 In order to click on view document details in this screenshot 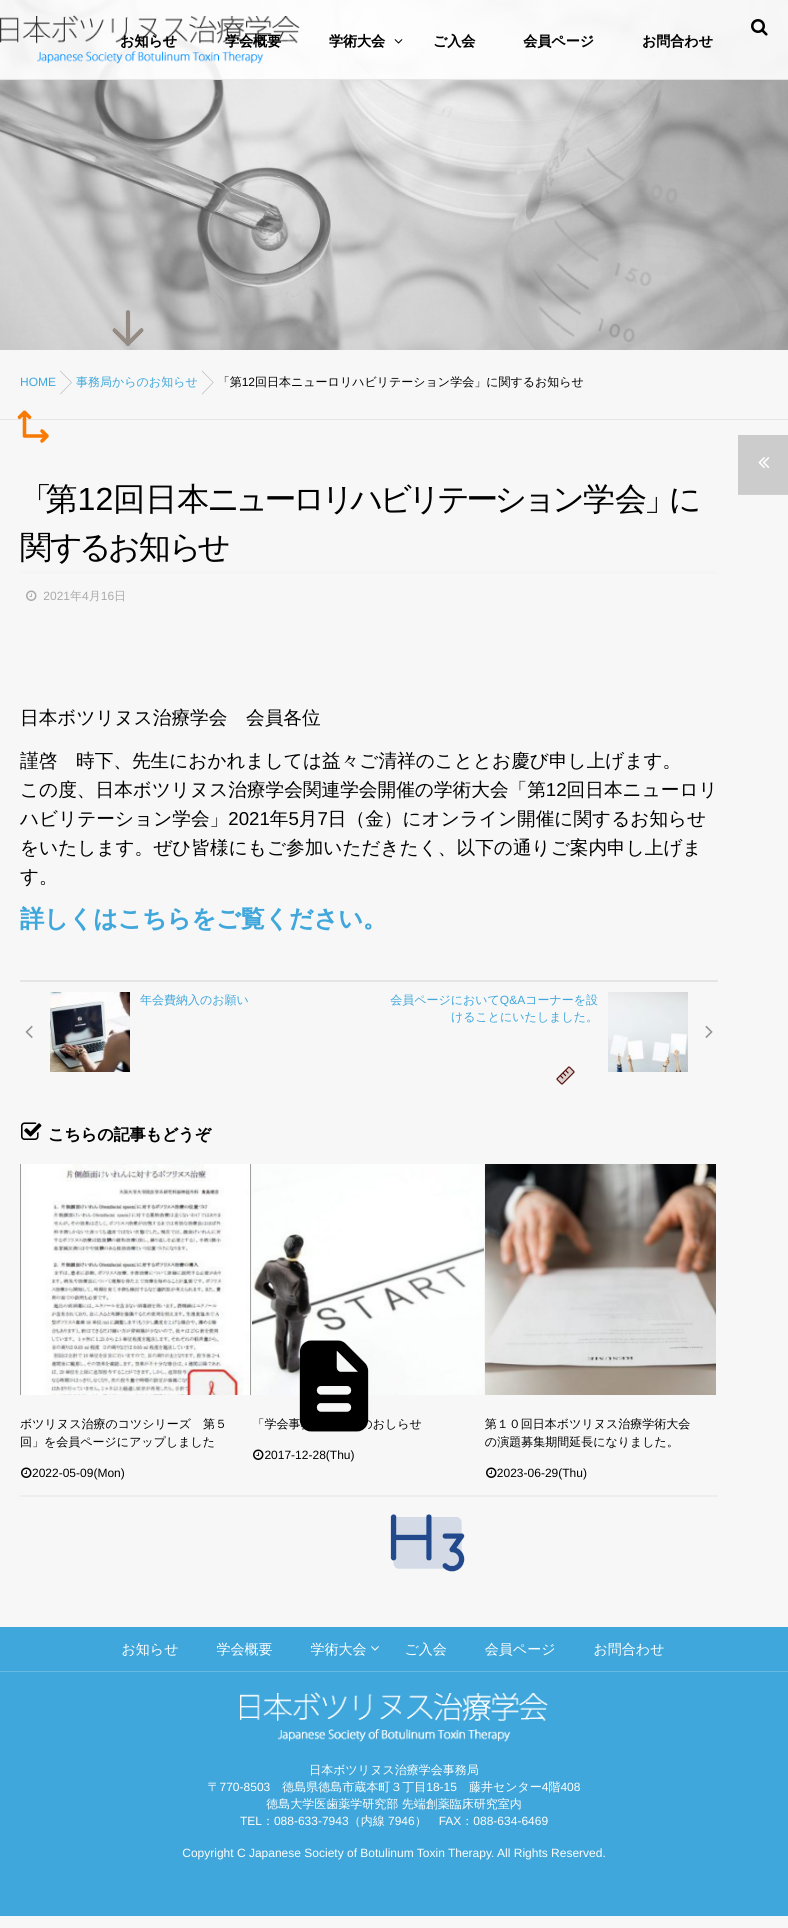, I will do `click(334, 1386)`.